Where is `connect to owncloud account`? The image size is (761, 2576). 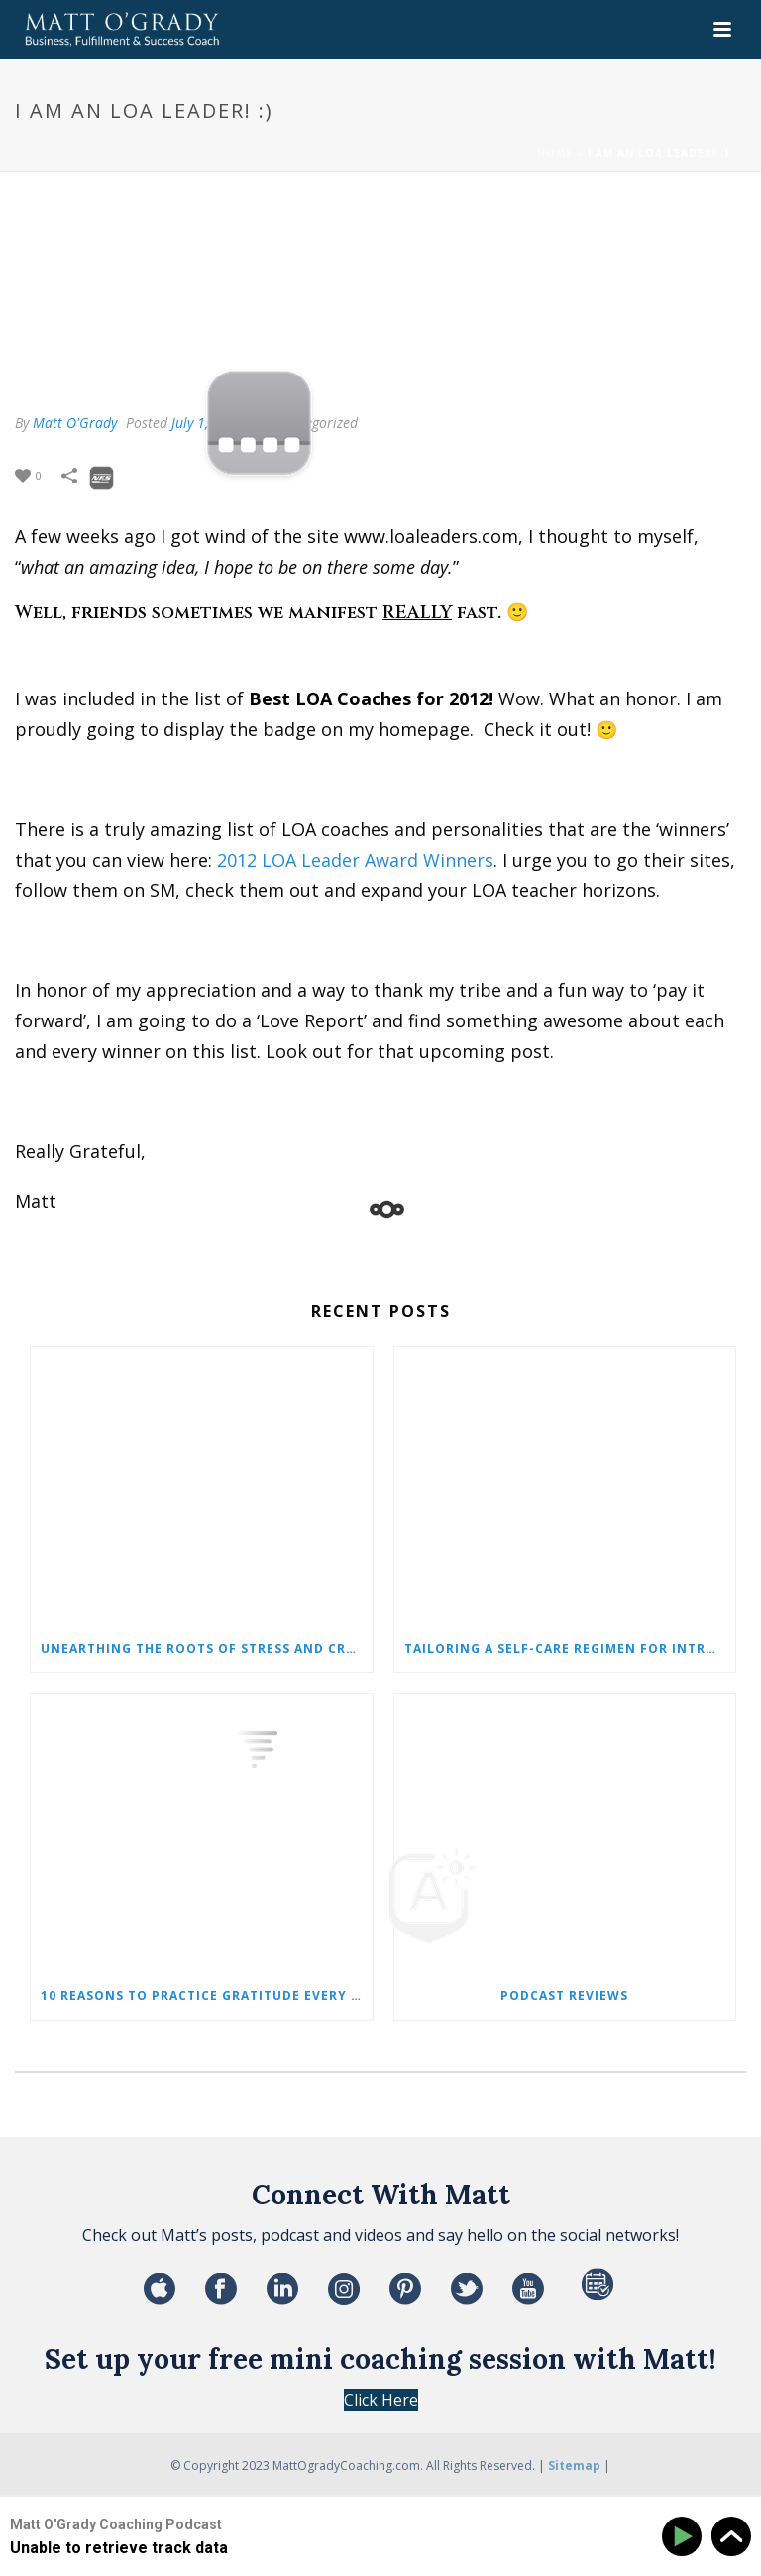
connect to owncloud account is located at coordinates (386, 1209).